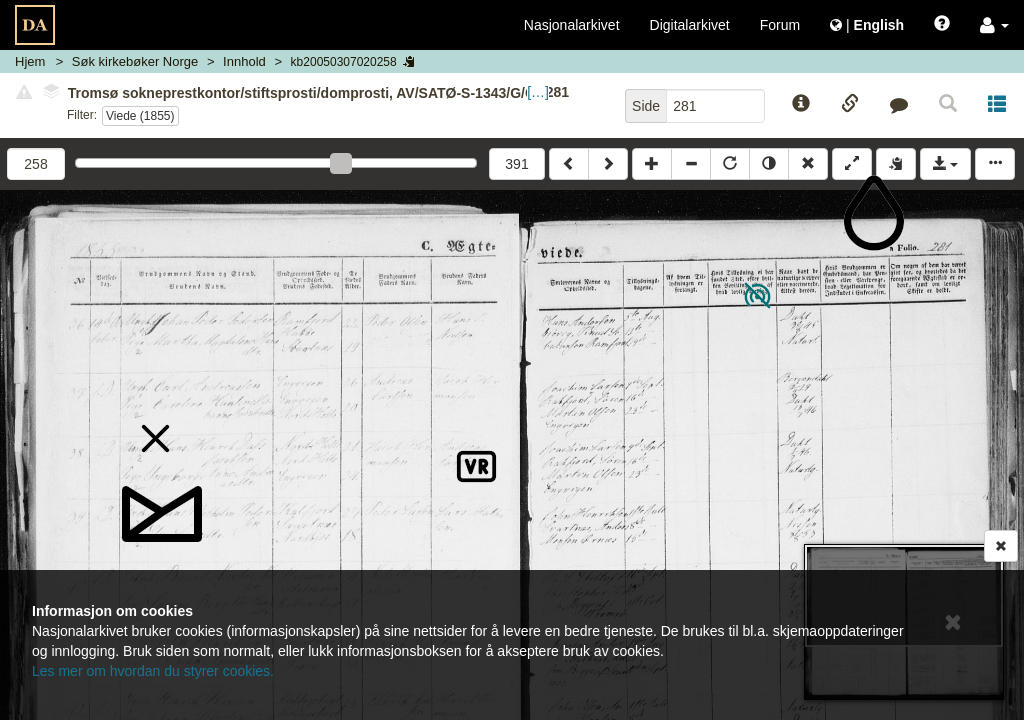 This screenshot has width=1024, height=720. Describe the element at coordinates (162, 514) in the screenshot. I see `campaign monitor logo` at that location.